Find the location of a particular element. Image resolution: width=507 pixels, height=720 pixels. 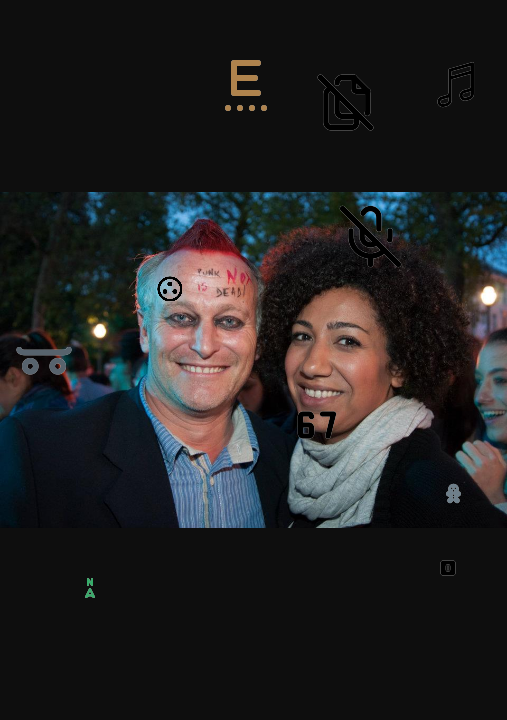

indicates zero items or empty count is located at coordinates (448, 568).